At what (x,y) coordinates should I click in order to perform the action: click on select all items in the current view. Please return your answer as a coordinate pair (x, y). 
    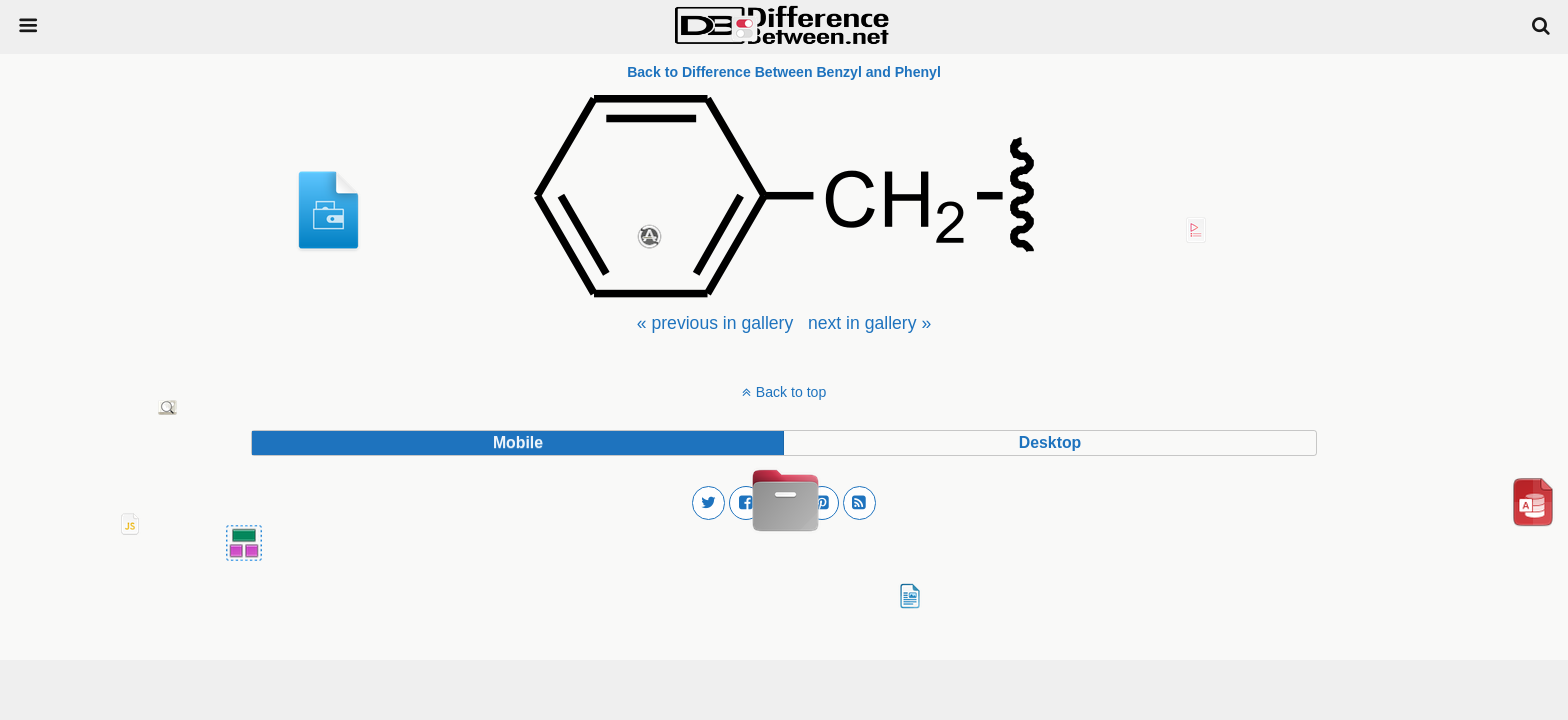
    Looking at the image, I should click on (244, 543).